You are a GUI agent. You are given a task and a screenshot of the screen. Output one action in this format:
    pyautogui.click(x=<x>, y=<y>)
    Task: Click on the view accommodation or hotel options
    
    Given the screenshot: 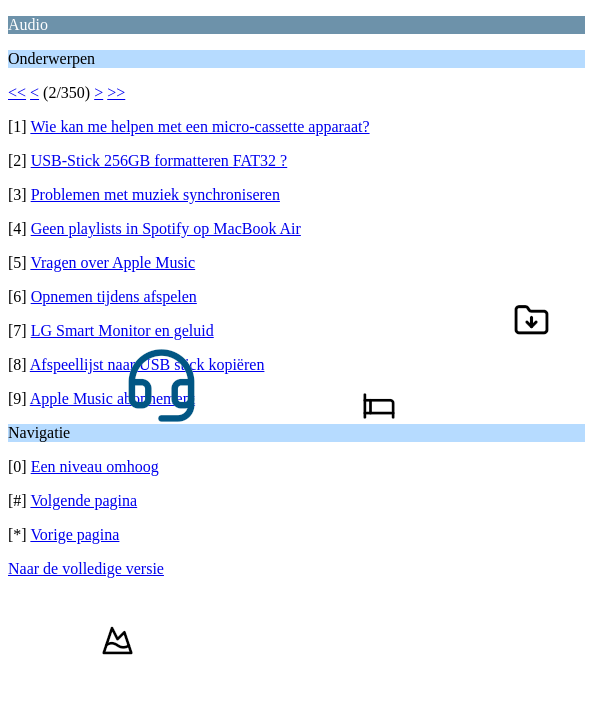 What is the action you would take?
    pyautogui.click(x=379, y=406)
    